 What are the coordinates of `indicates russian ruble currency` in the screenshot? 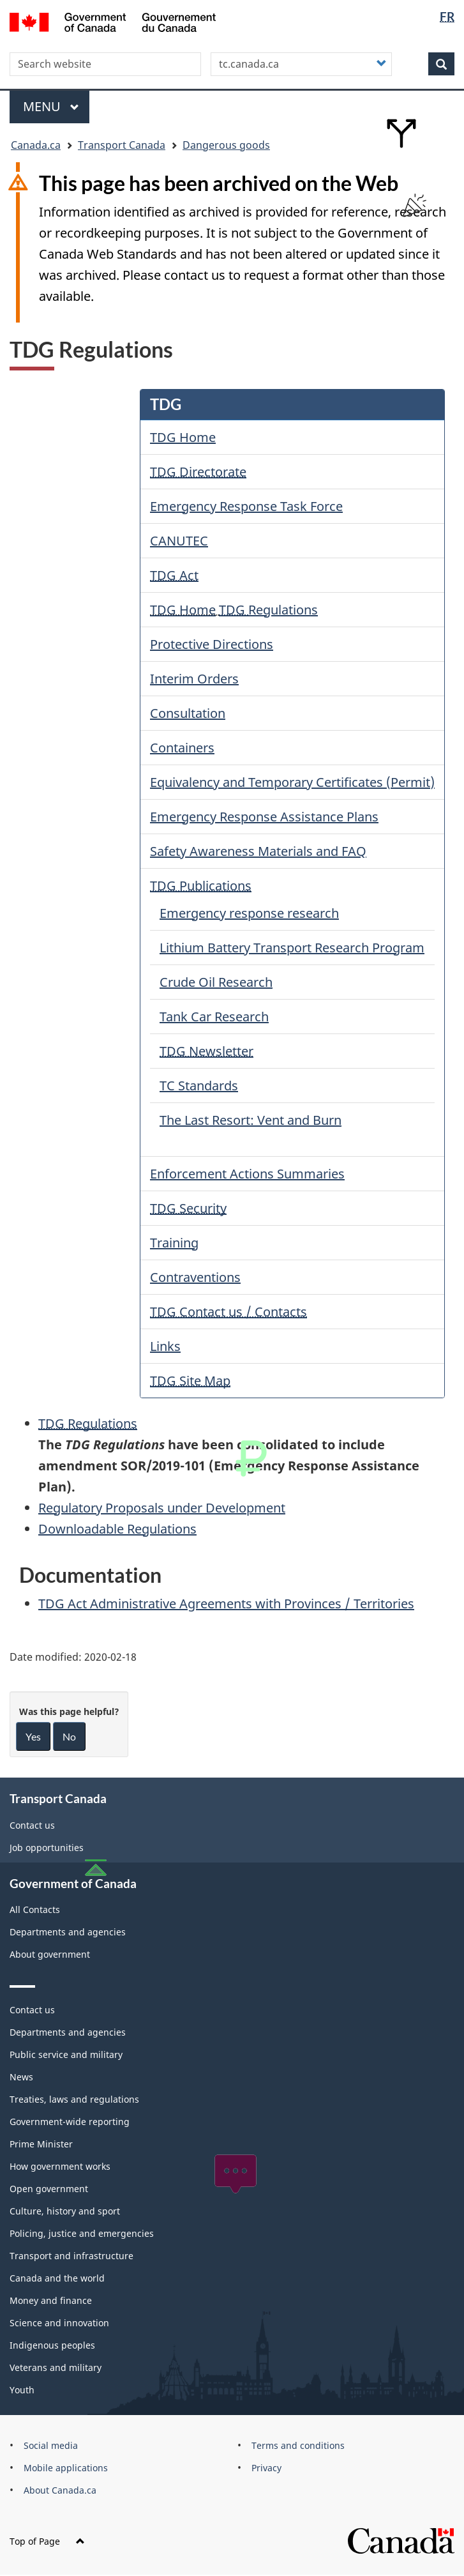 It's located at (252, 1458).